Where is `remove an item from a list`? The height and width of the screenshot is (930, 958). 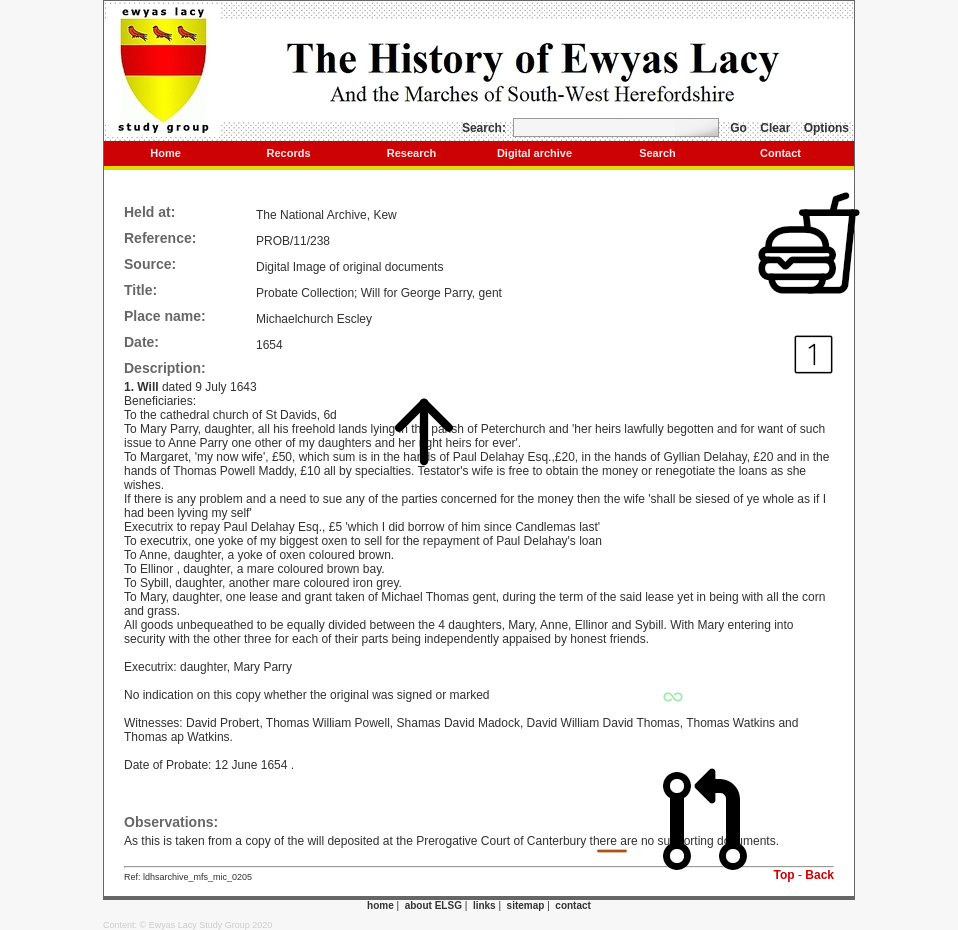 remove an item from a list is located at coordinates (612, 851).